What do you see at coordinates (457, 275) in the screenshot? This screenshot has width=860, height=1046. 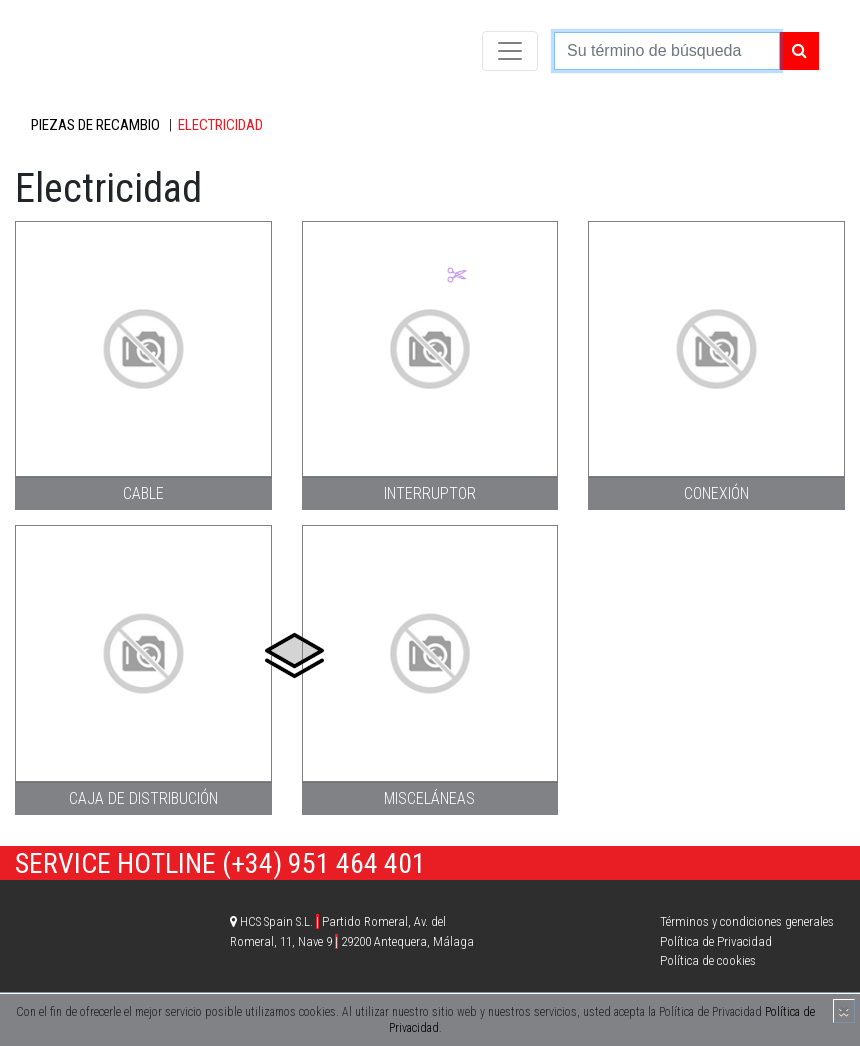 I see `cut selected text or content` at bounding box center [457, 275].